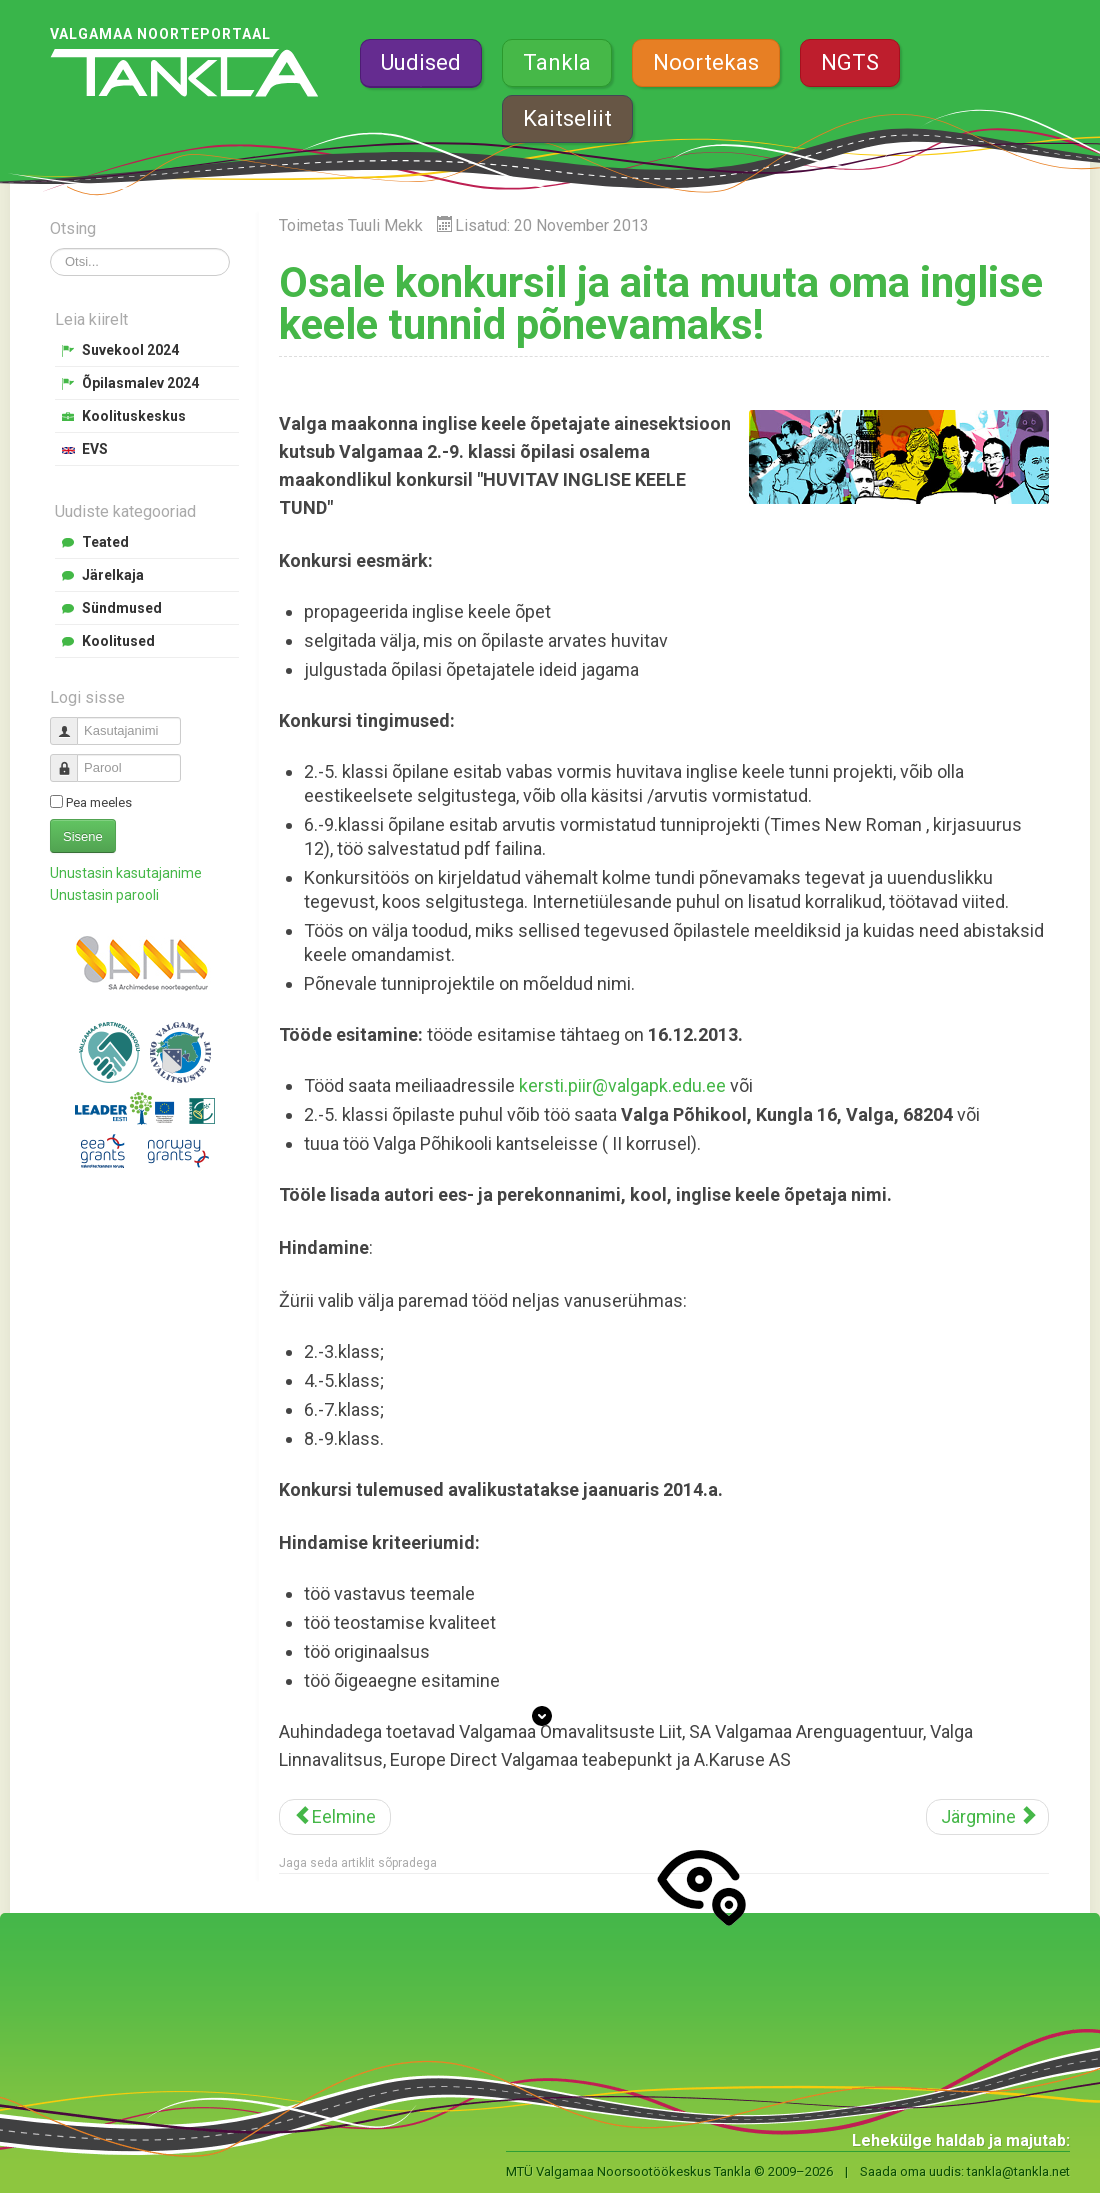 Image resolution: width=1100 pixels, height=2193 pixels. What do you see at coordinates (542, 1716) in the screenshot?
I see `expand to show more content` at bounding box center [542, 1716].